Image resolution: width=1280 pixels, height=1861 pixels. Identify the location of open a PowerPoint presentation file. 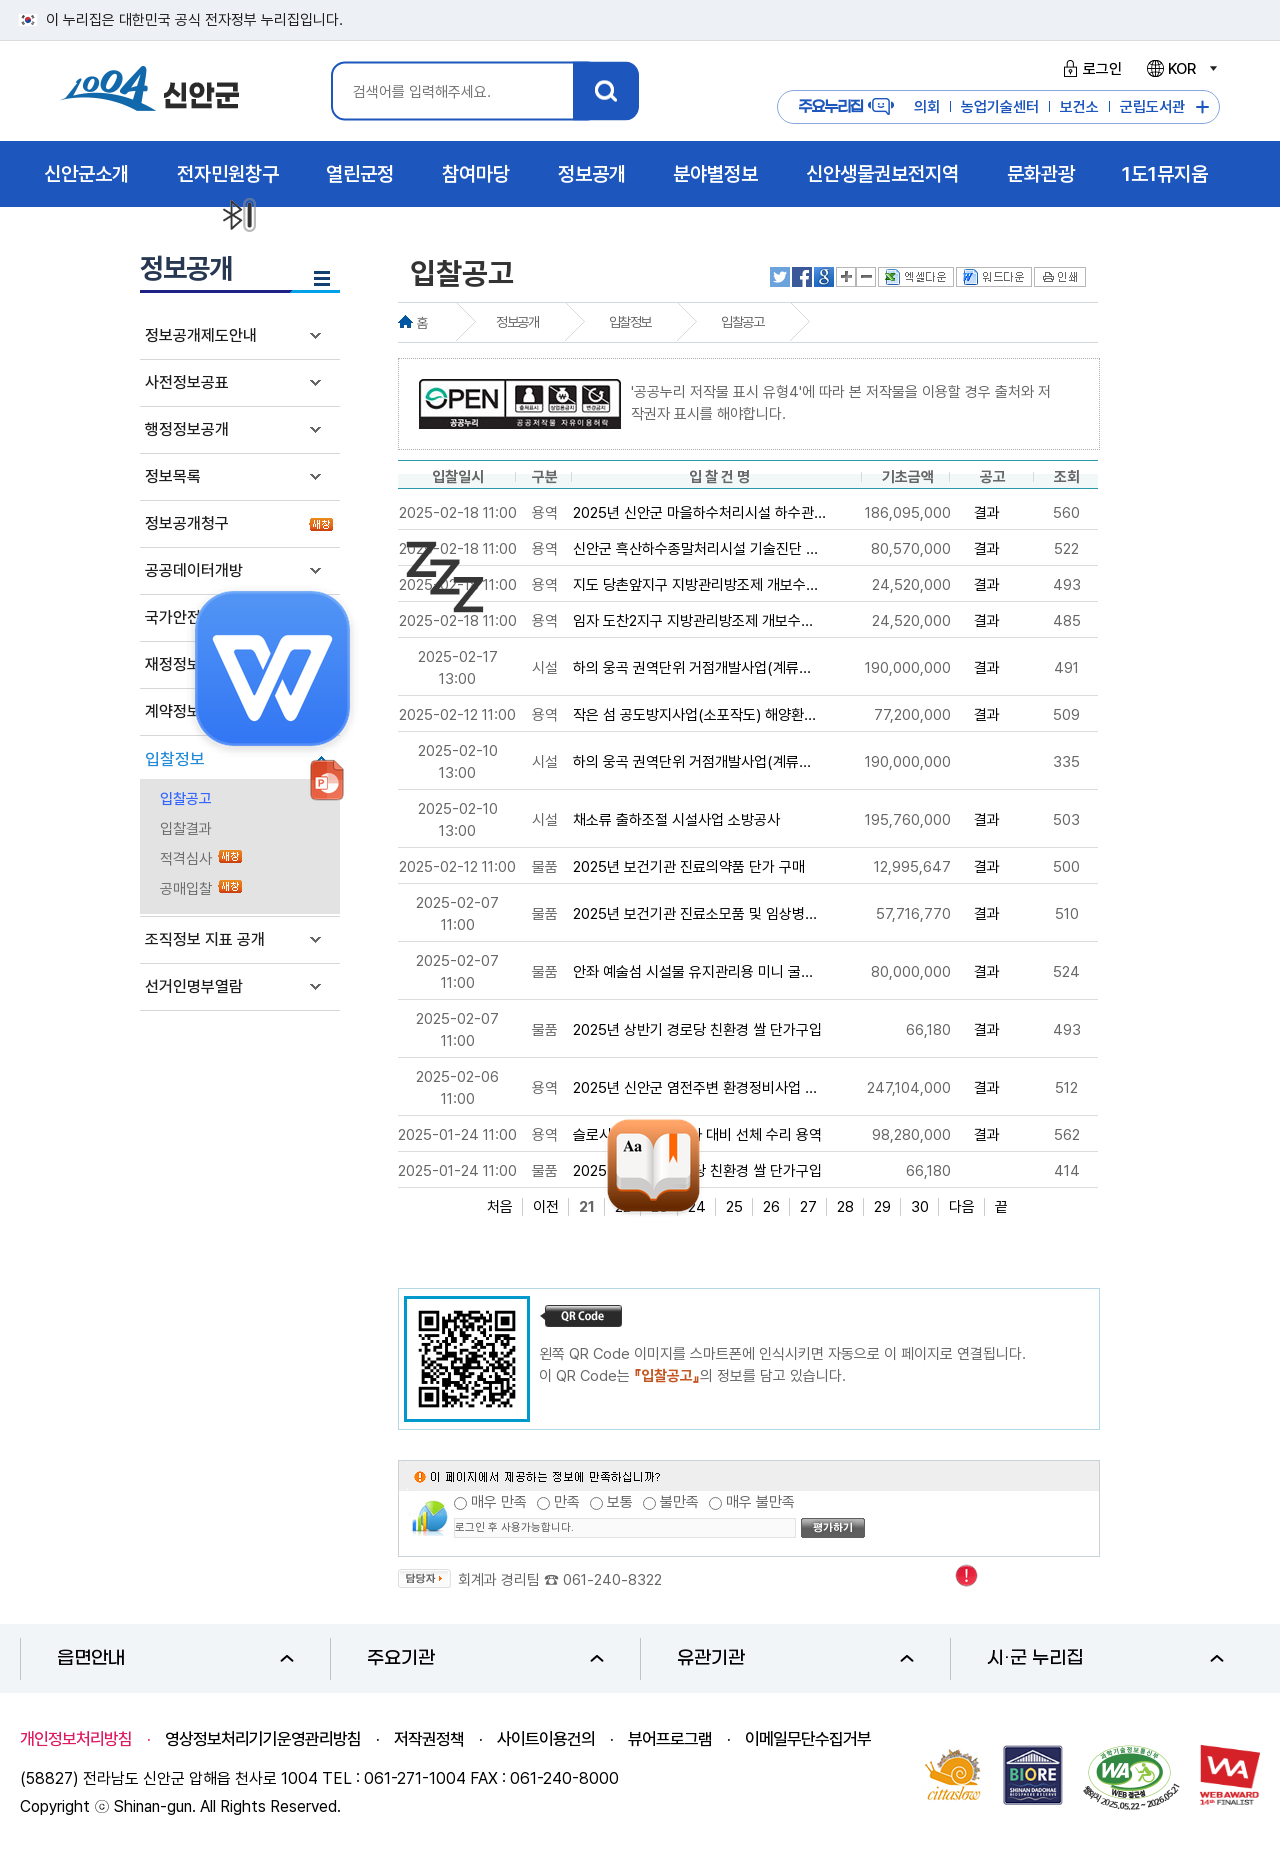
(327, 780).